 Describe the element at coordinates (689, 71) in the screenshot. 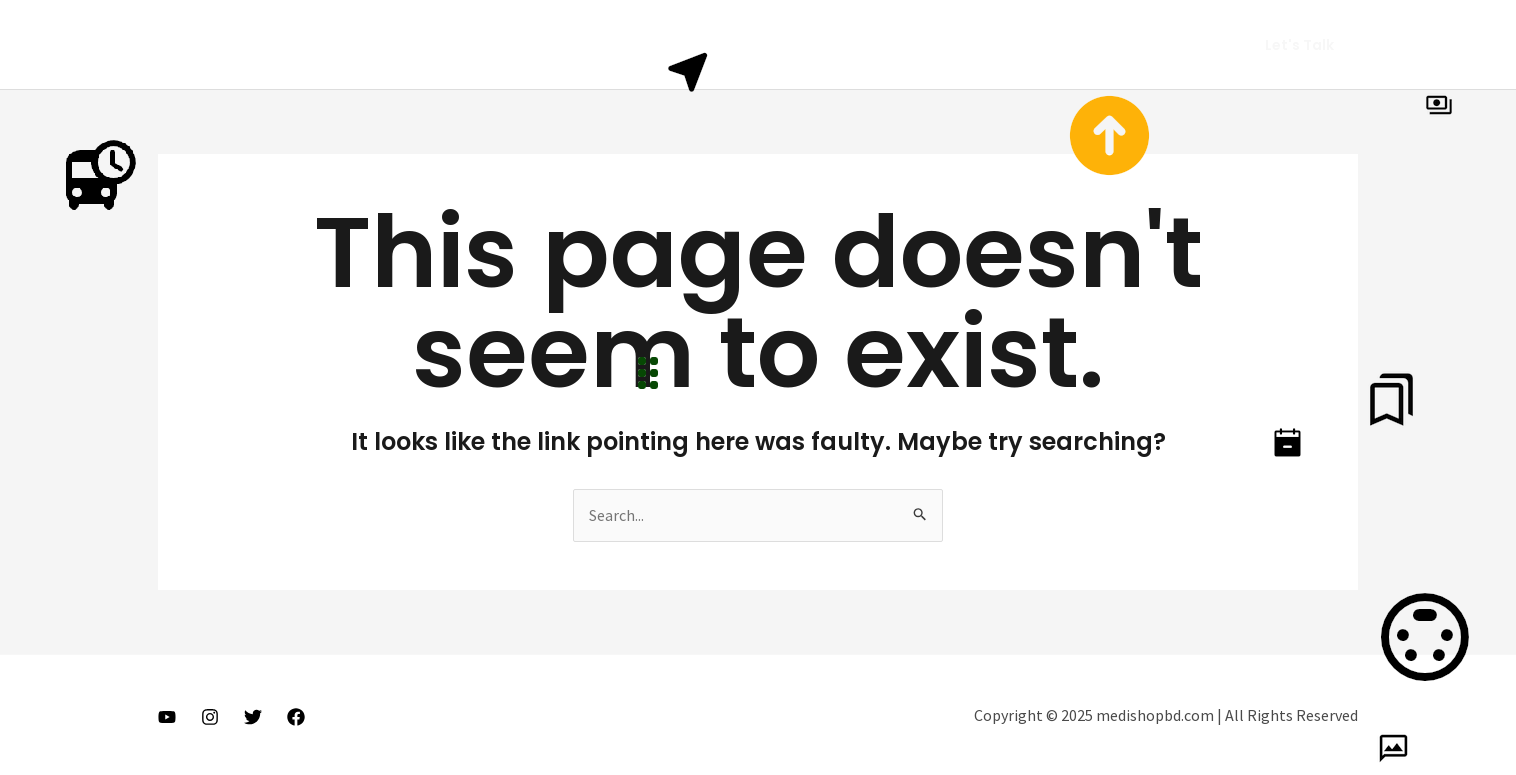

I see `navigate to your current location` at that location.